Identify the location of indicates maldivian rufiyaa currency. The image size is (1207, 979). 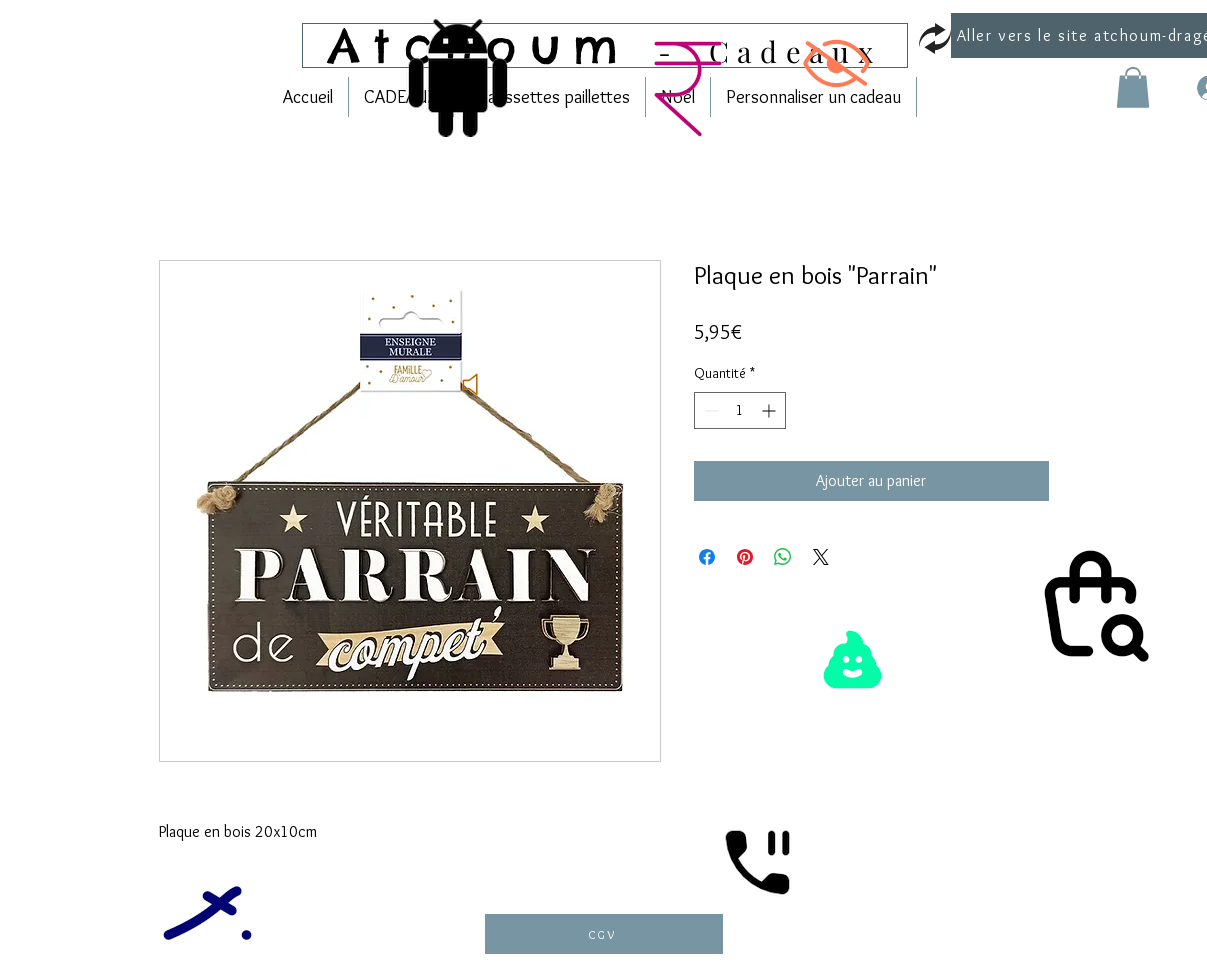
(207, 915).